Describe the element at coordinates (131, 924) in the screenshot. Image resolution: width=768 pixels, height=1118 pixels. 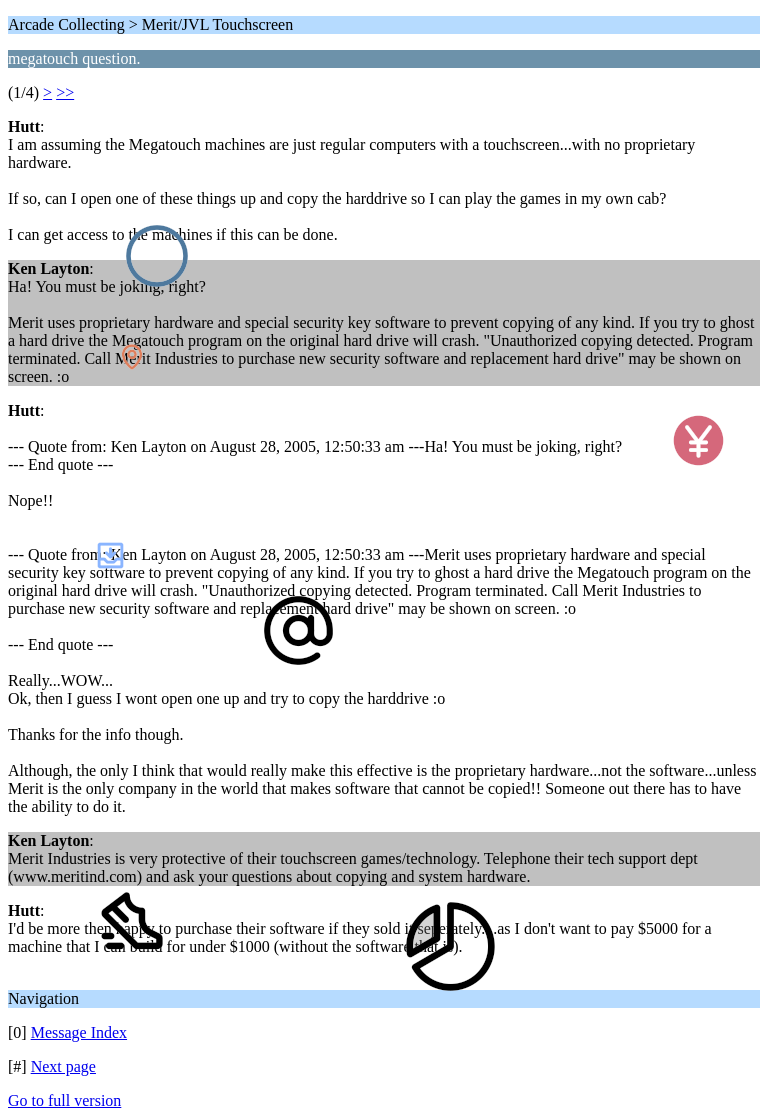
I see `track your running or walking activity` at that location.